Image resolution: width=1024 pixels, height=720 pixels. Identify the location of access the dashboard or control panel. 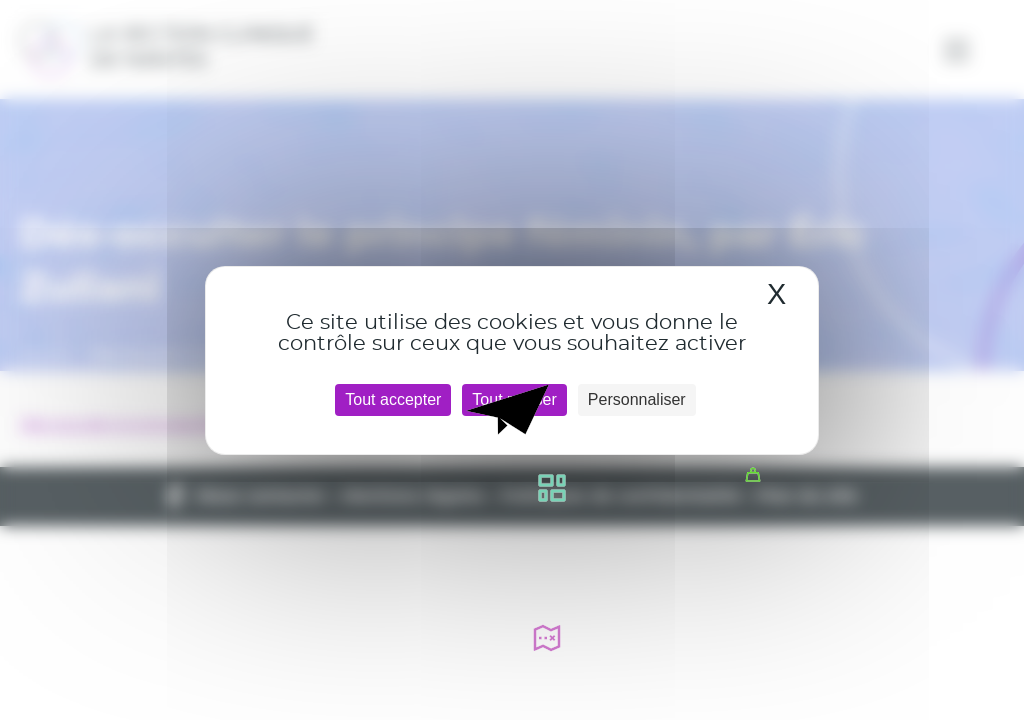
(552, 488).